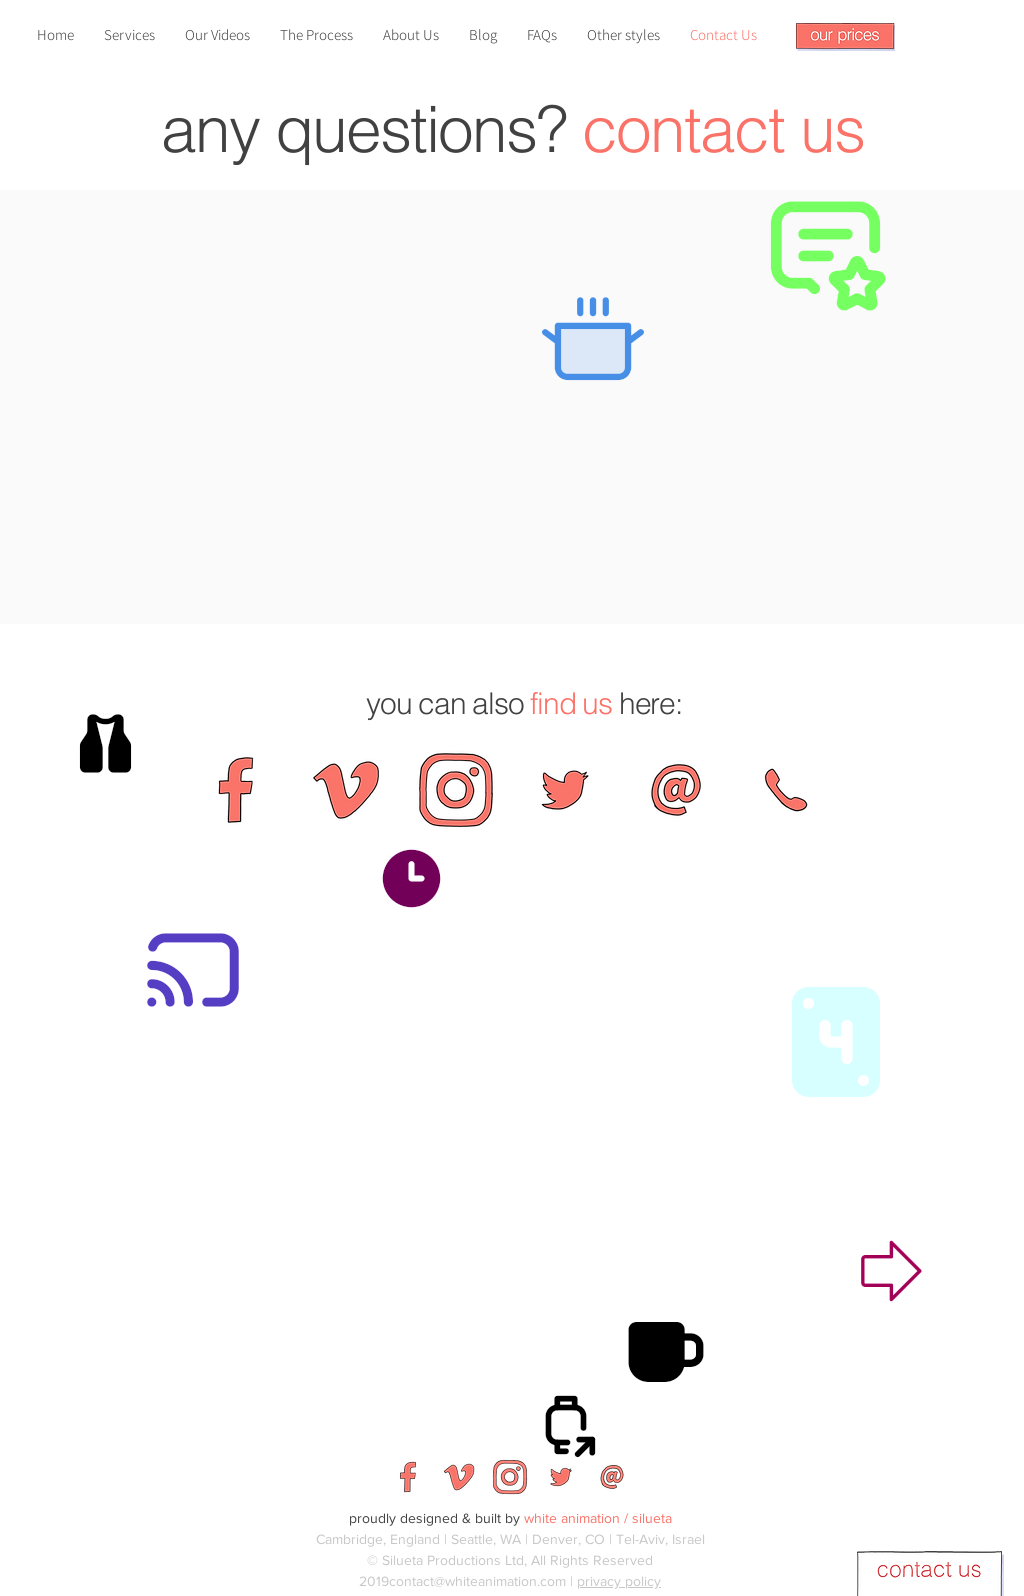 The image size is (1024, 1596). What do you see at coordinates (593, 345) in the screenshot?
I see `access recipes or cooking features` at bounding box center [593, 345].